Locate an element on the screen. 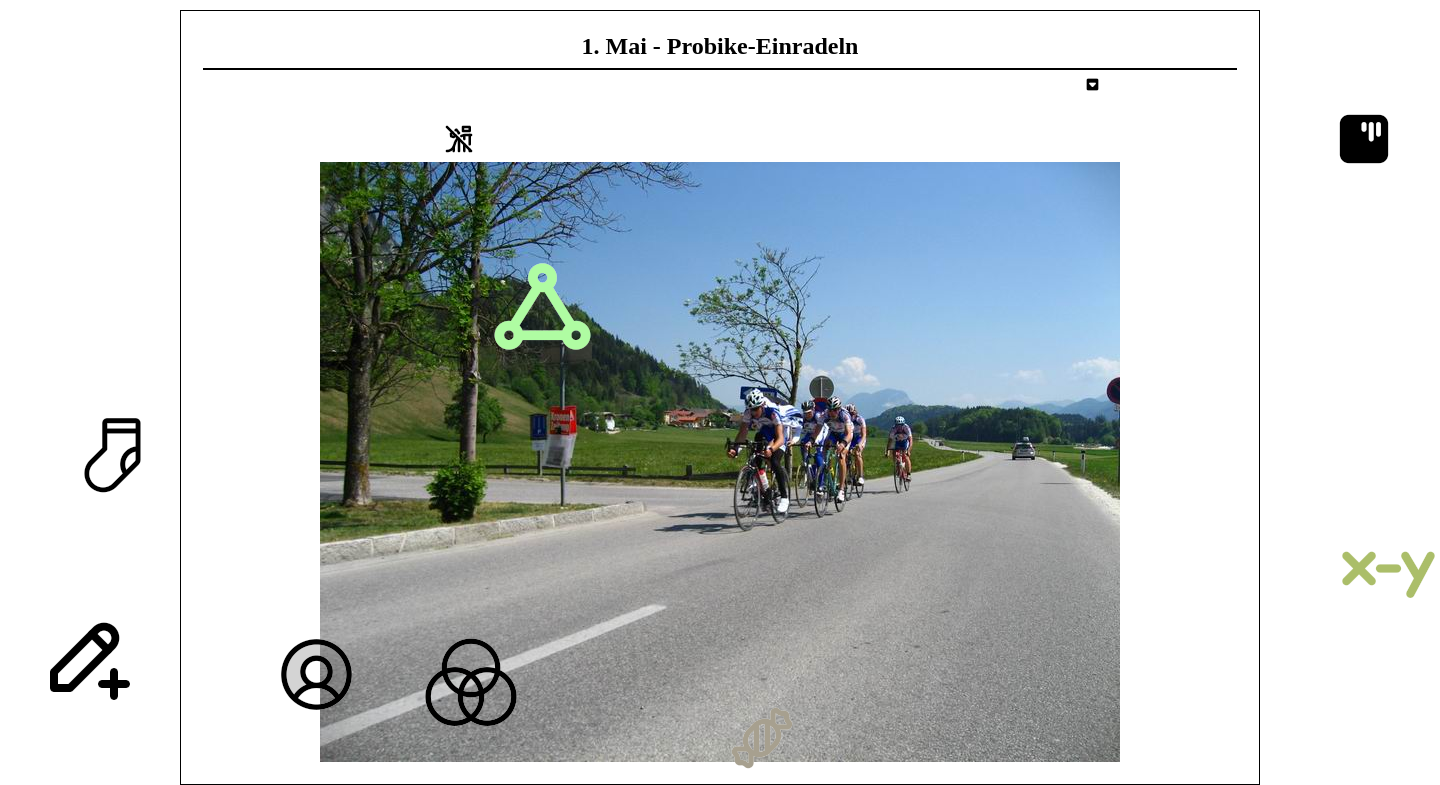 This screenshot has width=1440, height=785. rollercoaster ride unavailable or closed is located at coordinates (459, 139).